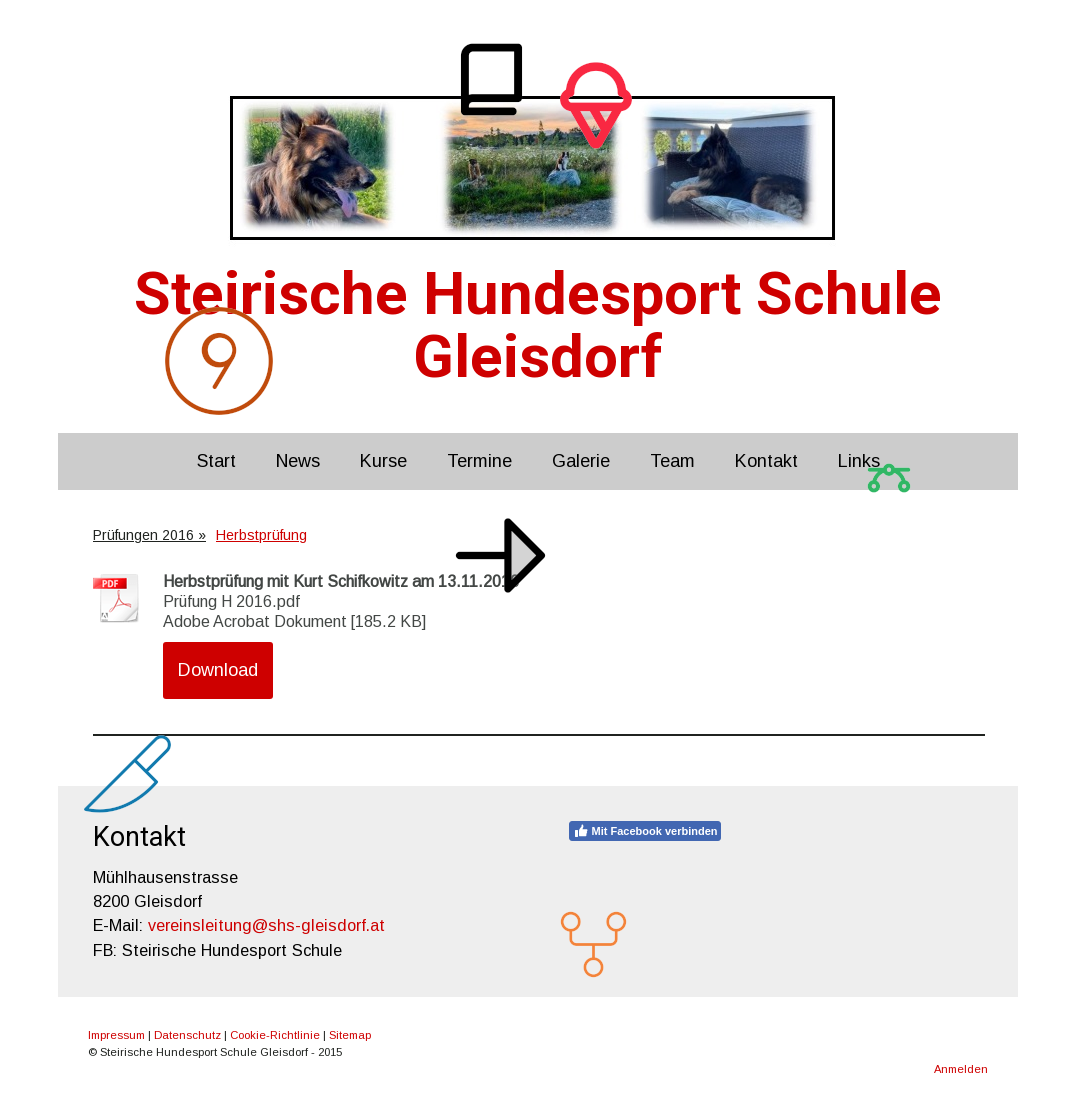 Image resolution: width=1076 pixels, height=1107 pixels. I want to click on browse dessert or ice cream options, so click(596, 104).